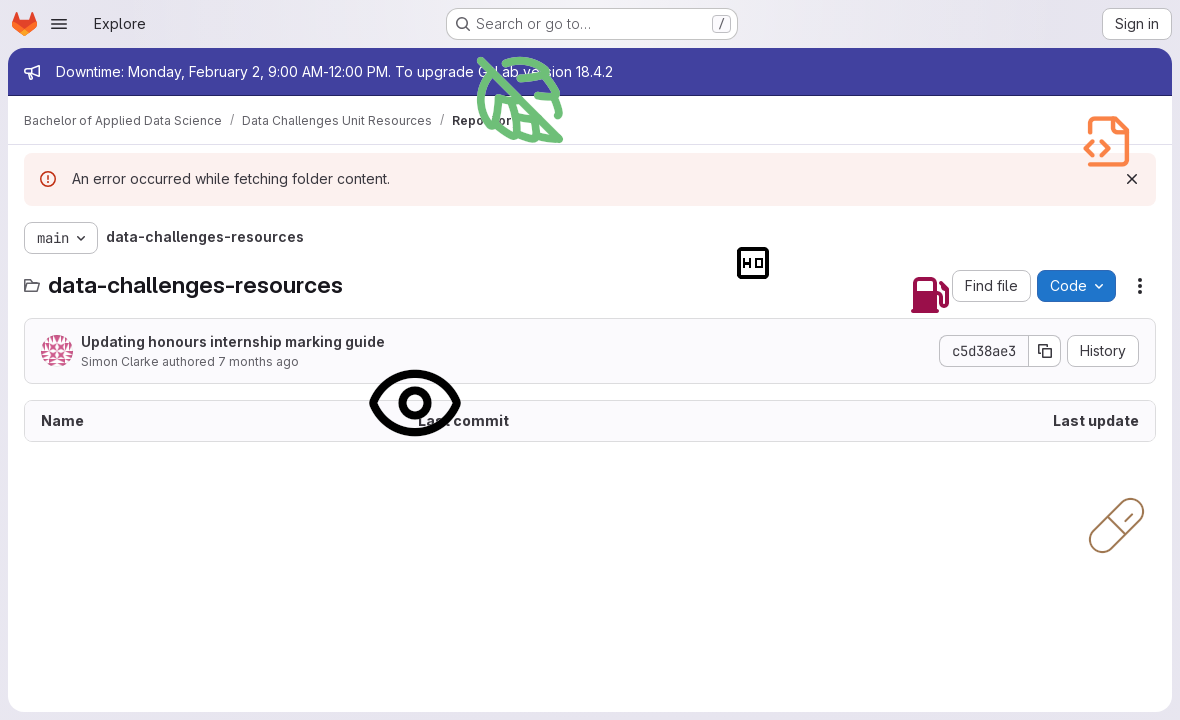 Image resolution: width=1180 pixels, height=720 pixels. Describe the element at coordinates (931, 295) in the screenshot. I see `find nearby gas stations` at that location.